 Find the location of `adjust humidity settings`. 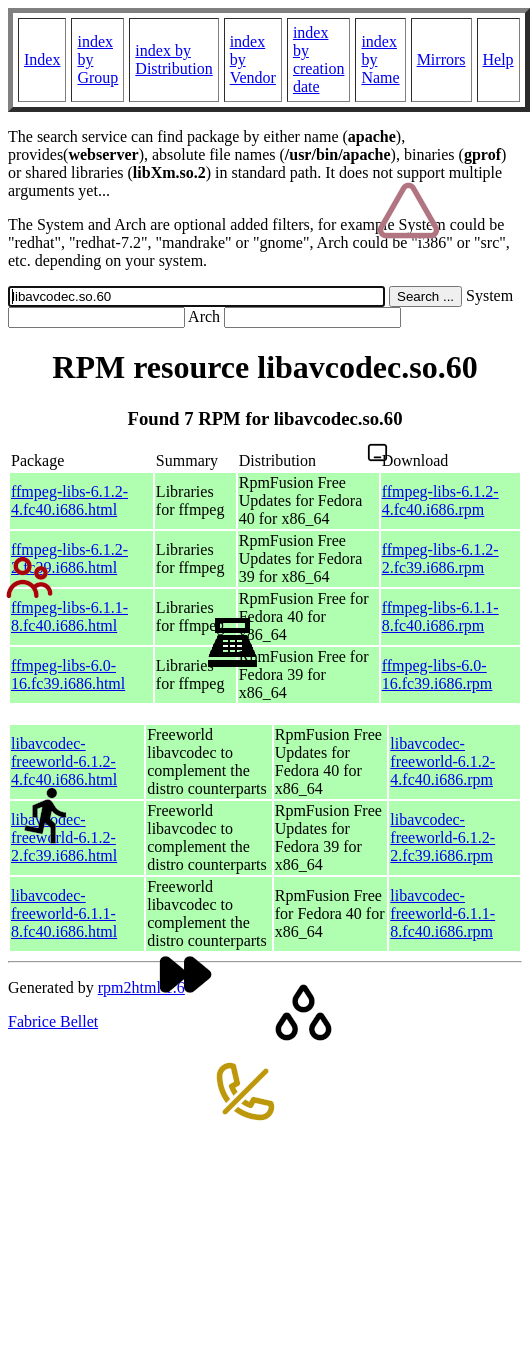

adjust humidity settings is located at coordinates (303, 1012).